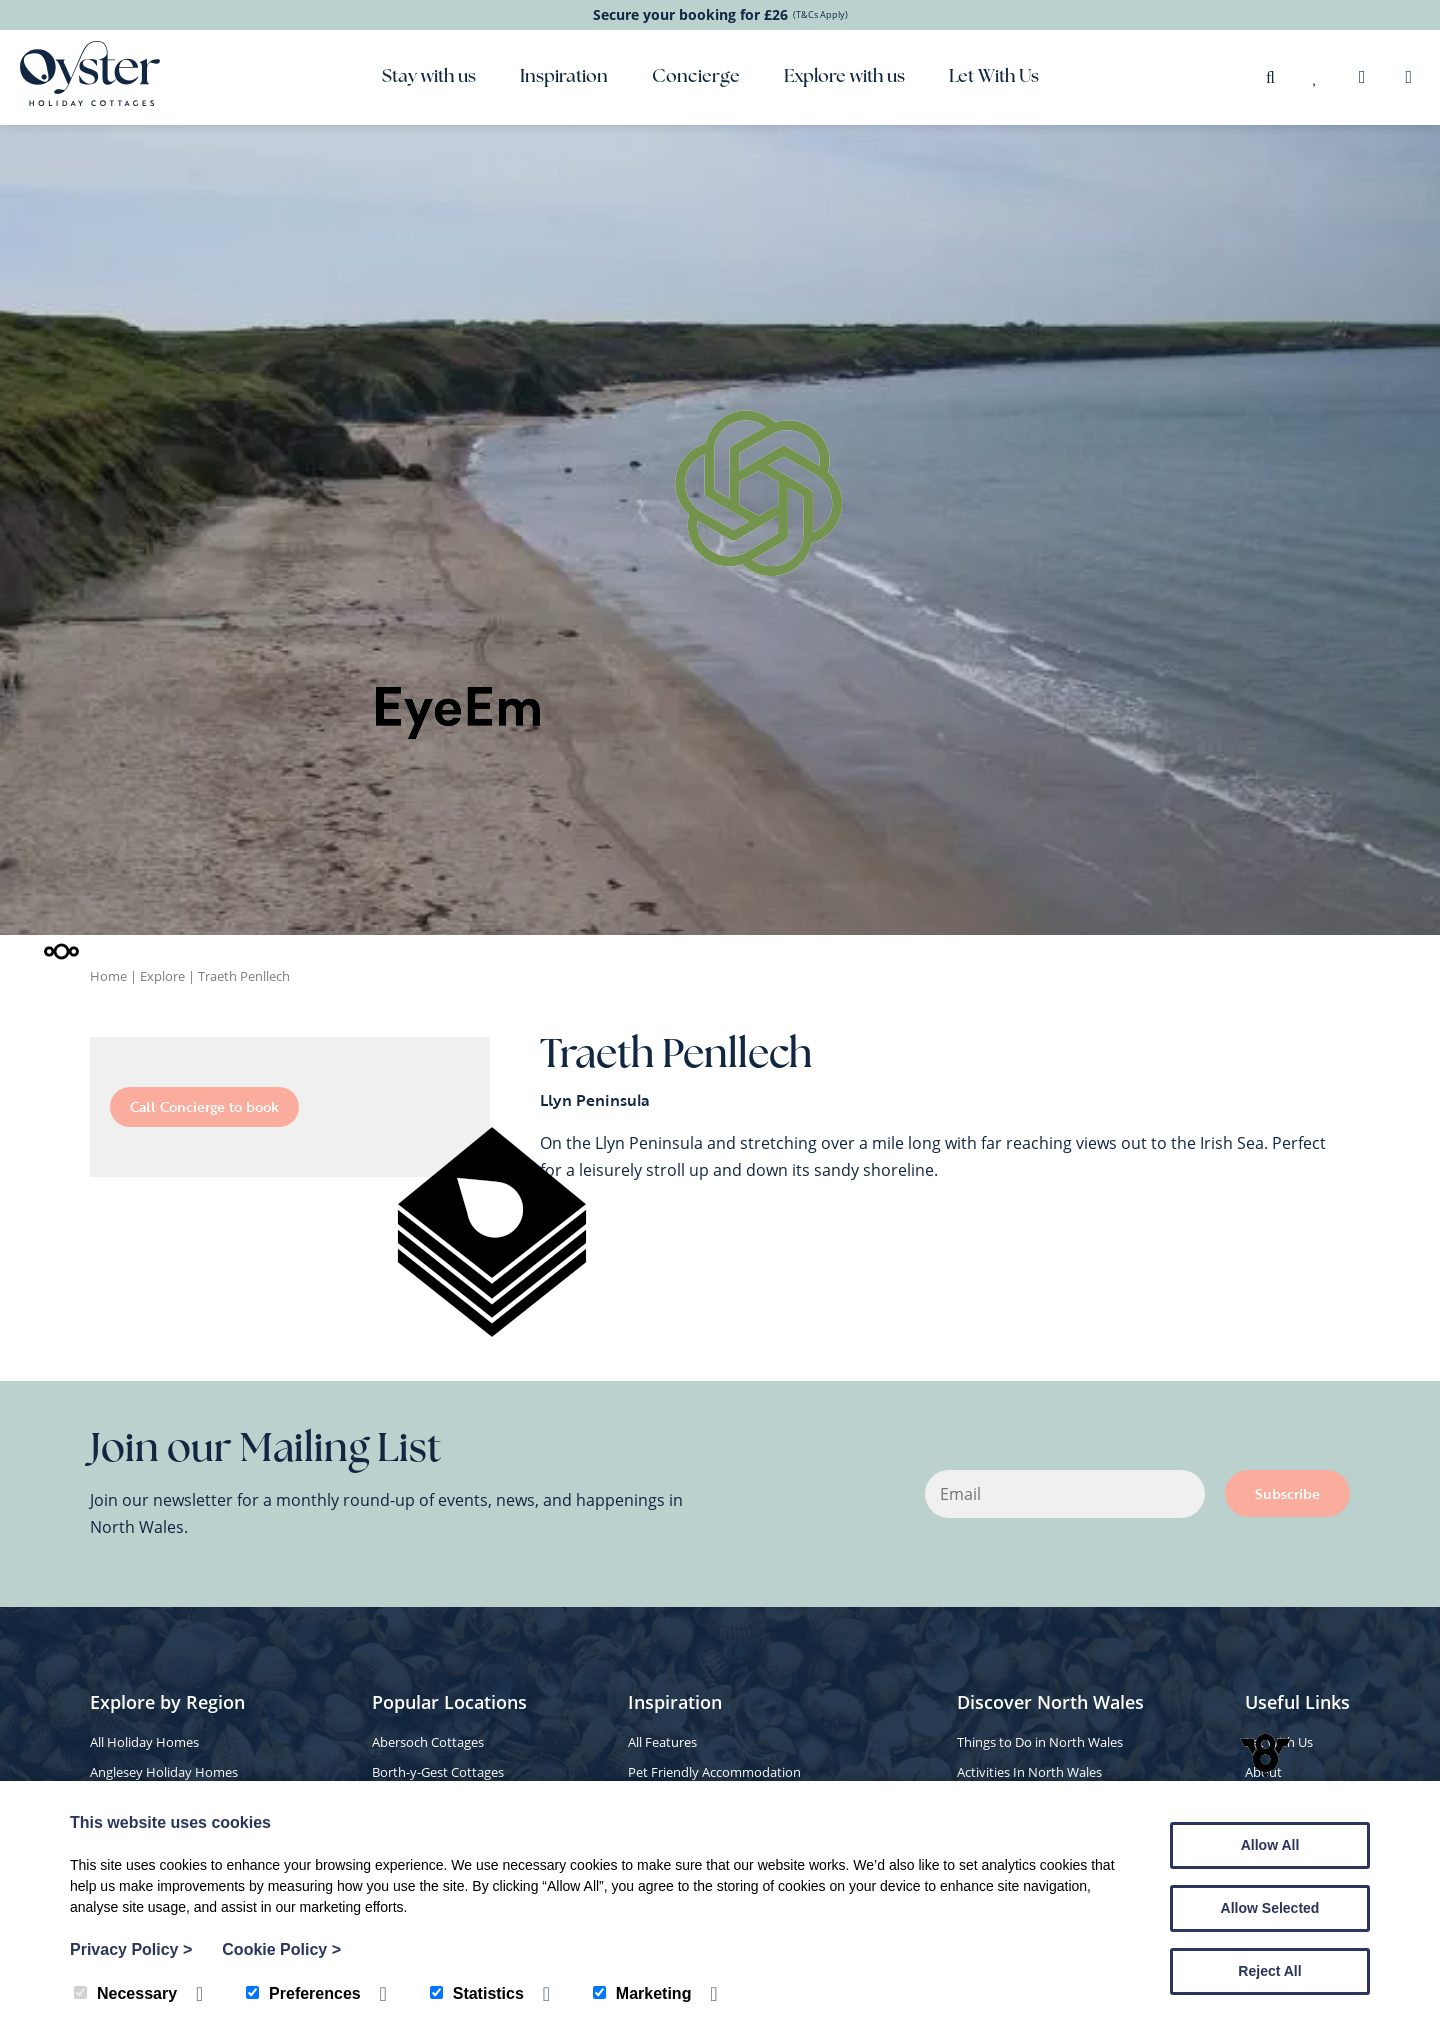  Describe the element at coordinates (758, 493) in the screenshot. I see `OpenAI logo` at that location.